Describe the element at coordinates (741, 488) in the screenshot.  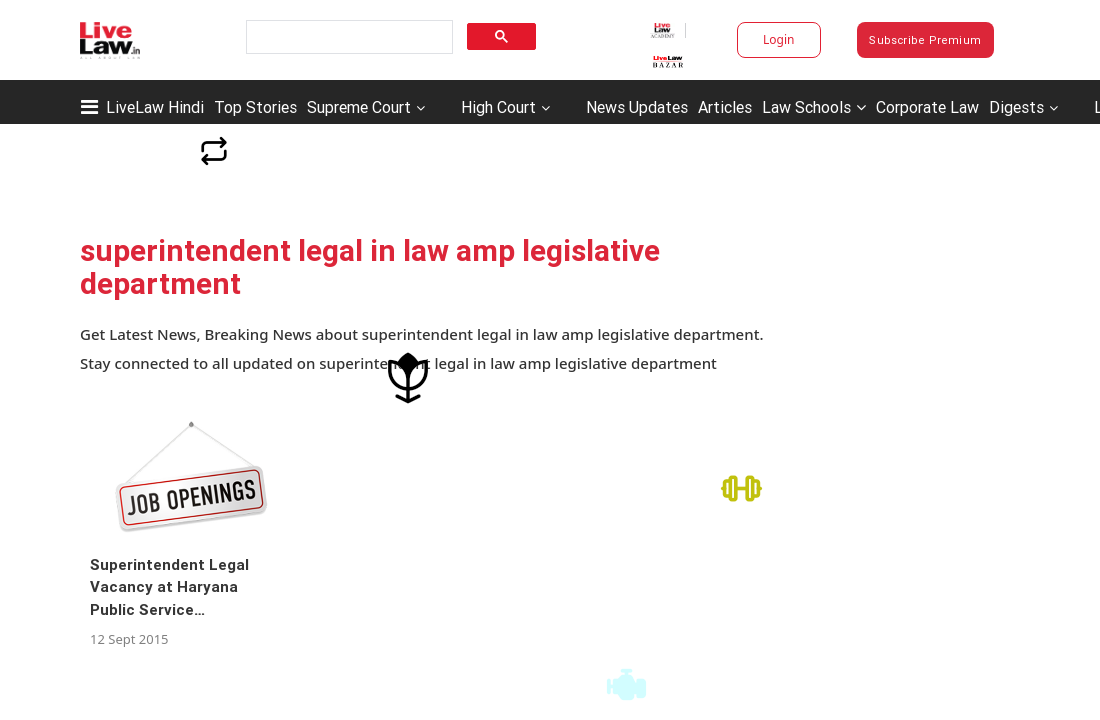
I see `access workout or fitness features` at that location.